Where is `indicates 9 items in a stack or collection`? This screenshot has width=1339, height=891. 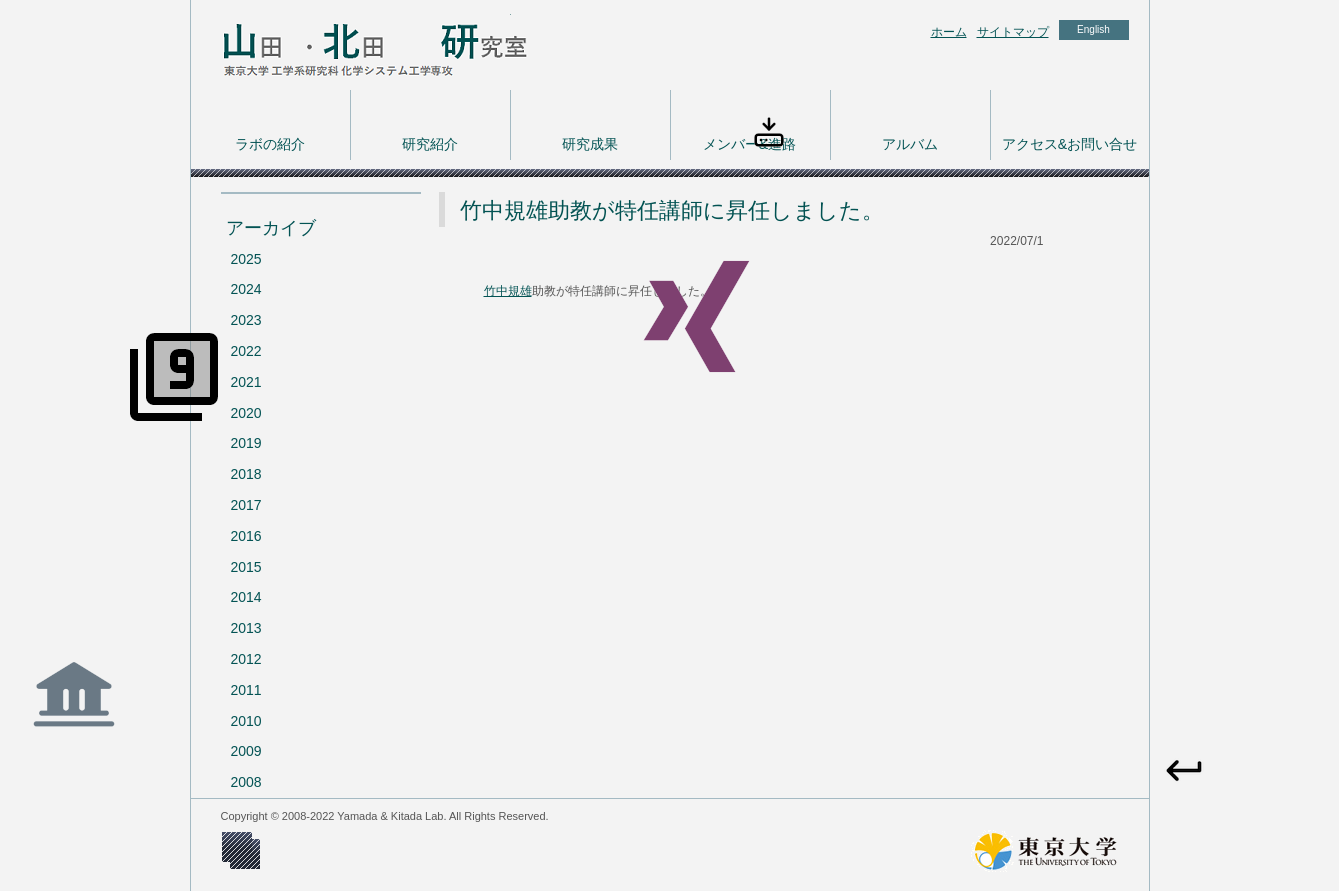
indicates 9 items in a stack or collection is located at coordinates (174, 377).